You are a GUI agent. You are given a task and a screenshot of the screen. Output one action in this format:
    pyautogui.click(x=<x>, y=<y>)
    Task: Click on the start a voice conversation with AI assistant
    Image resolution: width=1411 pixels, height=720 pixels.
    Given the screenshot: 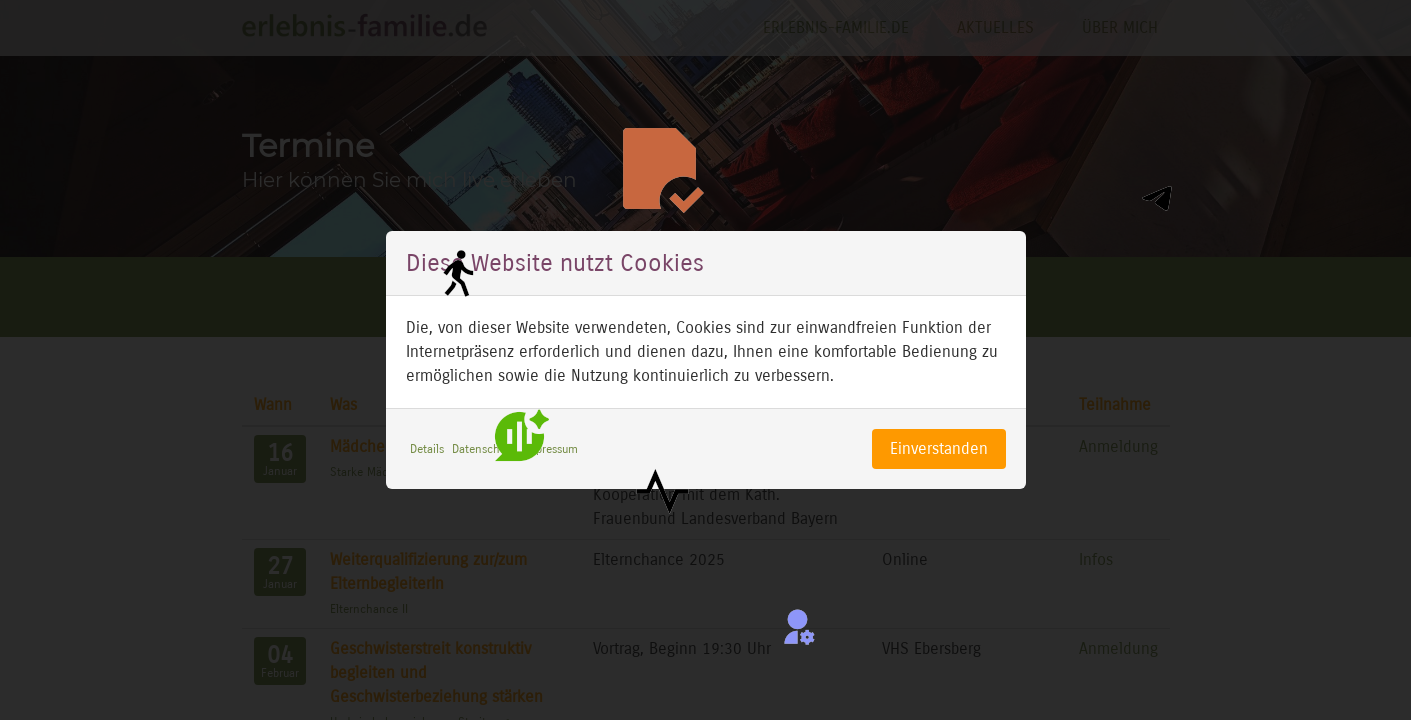 What is the action you would take?
    pyautogui.click(x=519, y=436)
    